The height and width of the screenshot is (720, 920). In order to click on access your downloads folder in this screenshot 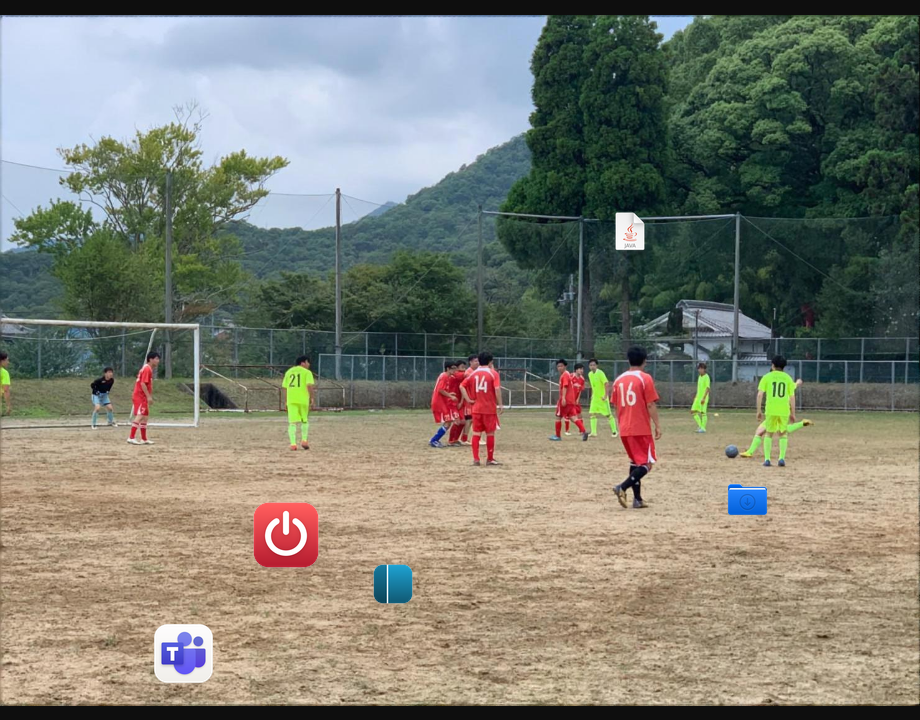, I will do `click(747, 499)`.